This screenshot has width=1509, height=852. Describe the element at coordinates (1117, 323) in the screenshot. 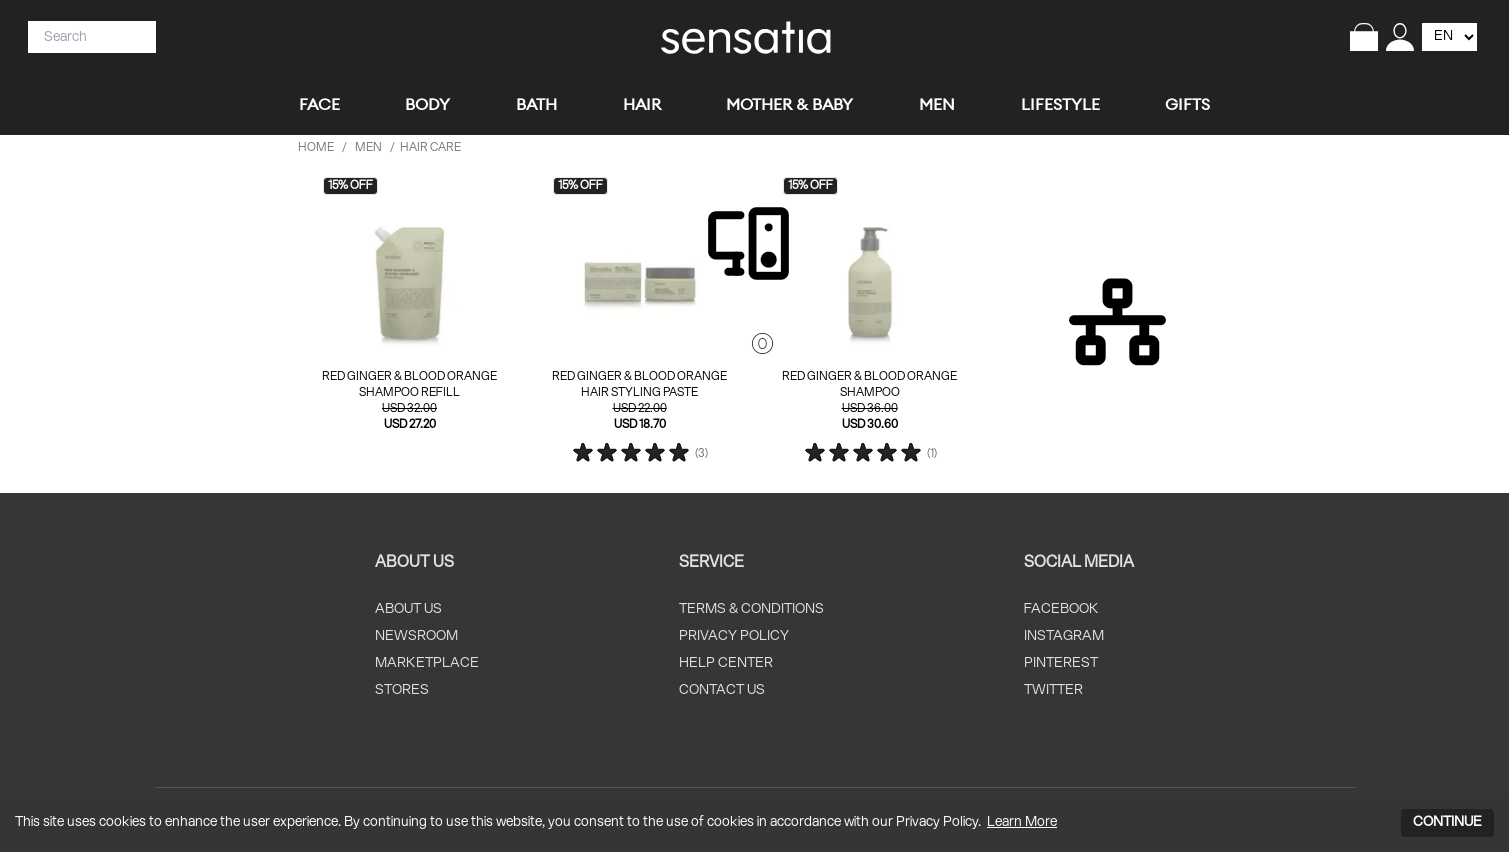

I see `view network connections` at that location.